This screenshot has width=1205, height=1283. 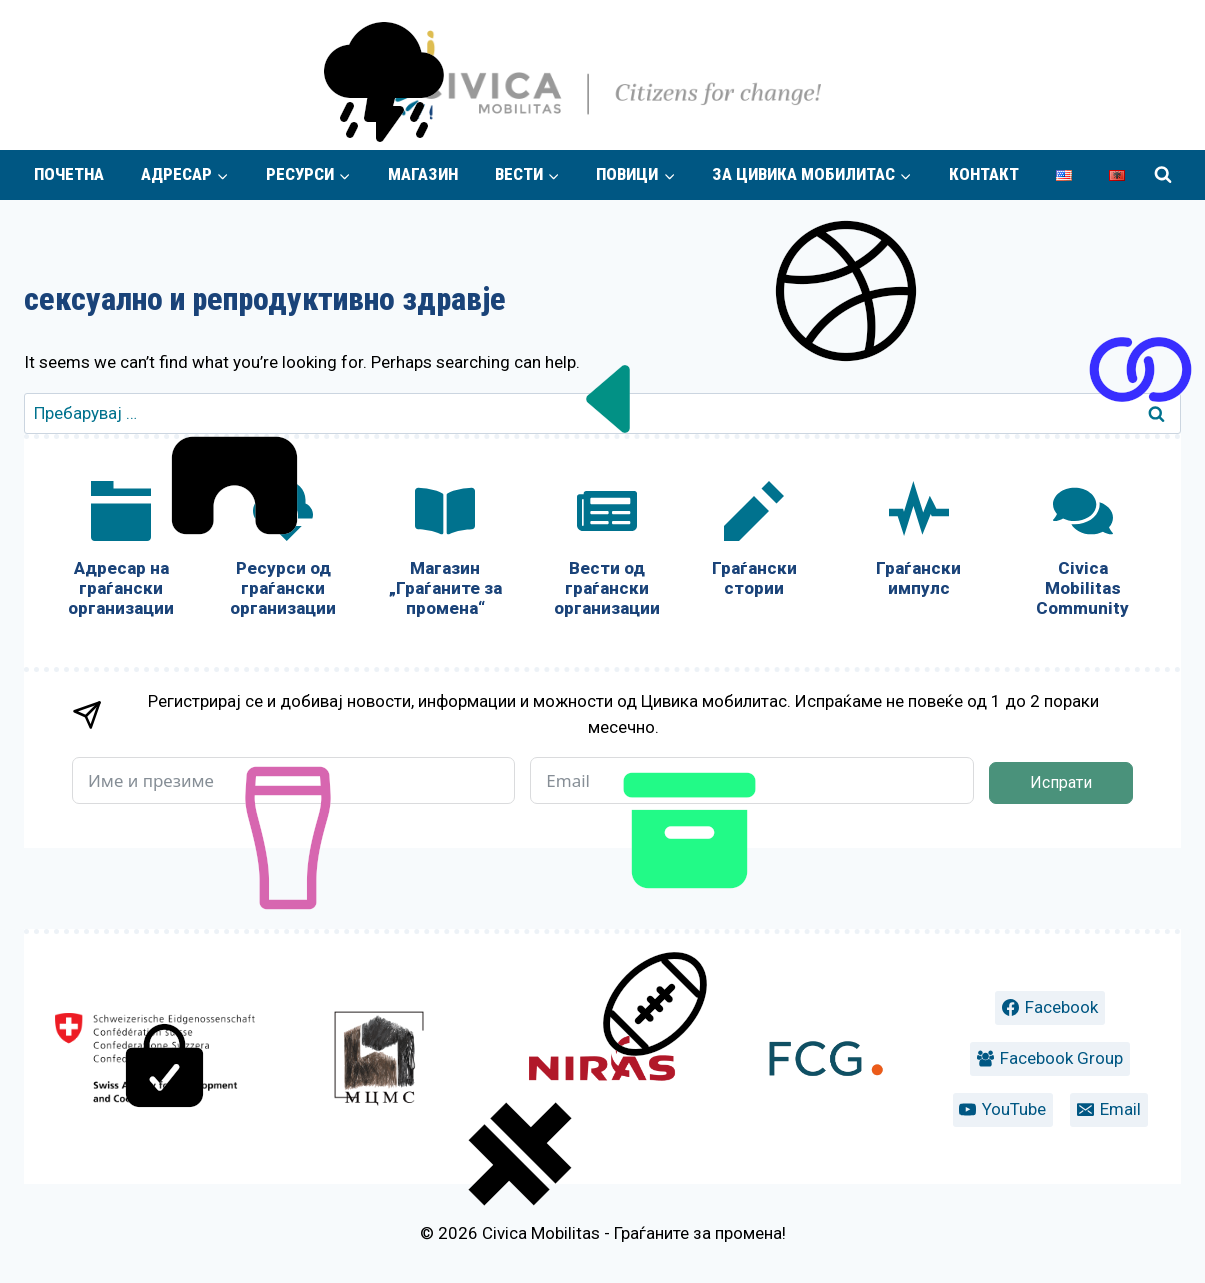 What do you see at coordinates (846, 291) in the screenshot?
I see `view dribbble profile or portfolio` at bounding box center [846, 291].